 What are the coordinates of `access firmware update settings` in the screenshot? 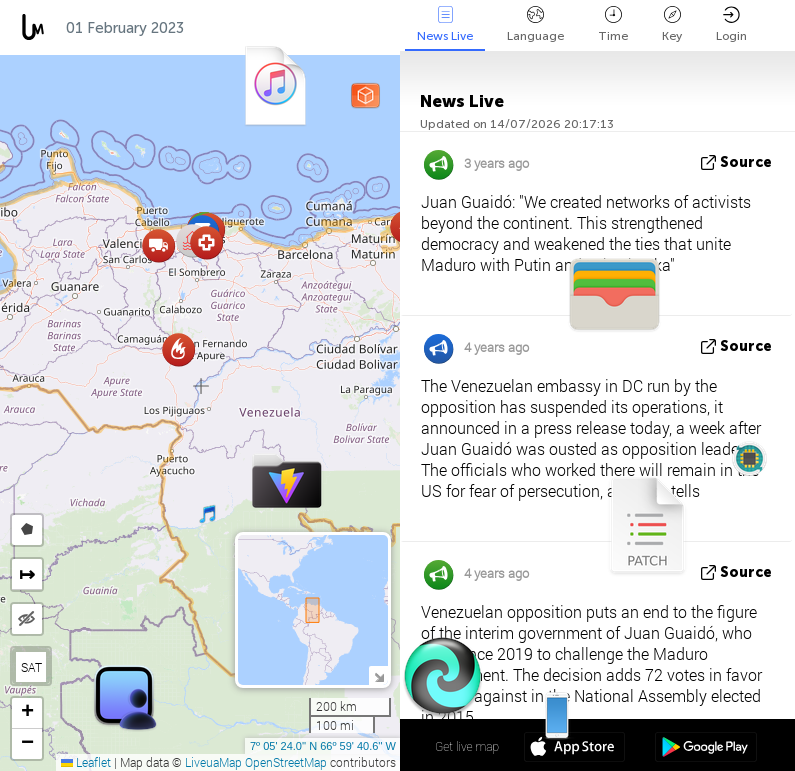 It's located at (749, 458).